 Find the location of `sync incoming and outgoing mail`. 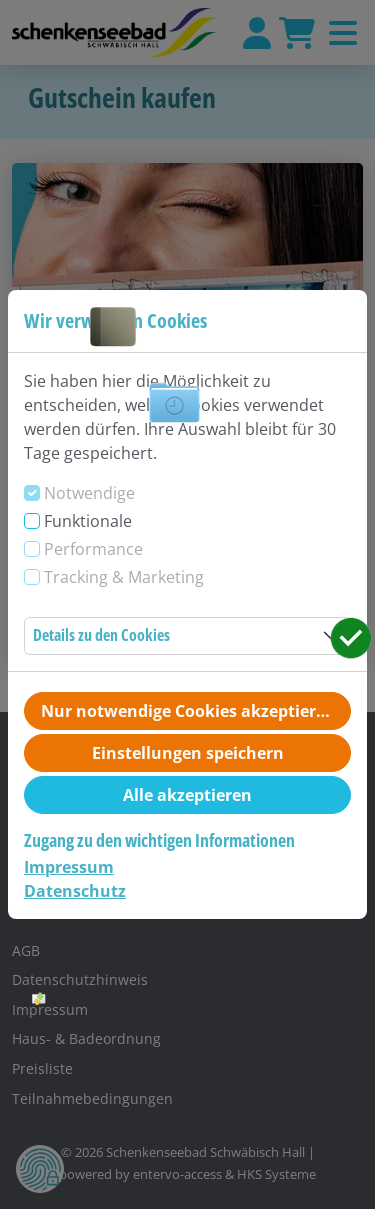

sync incoming and outgoing mail is located at coordinates (38, 999).